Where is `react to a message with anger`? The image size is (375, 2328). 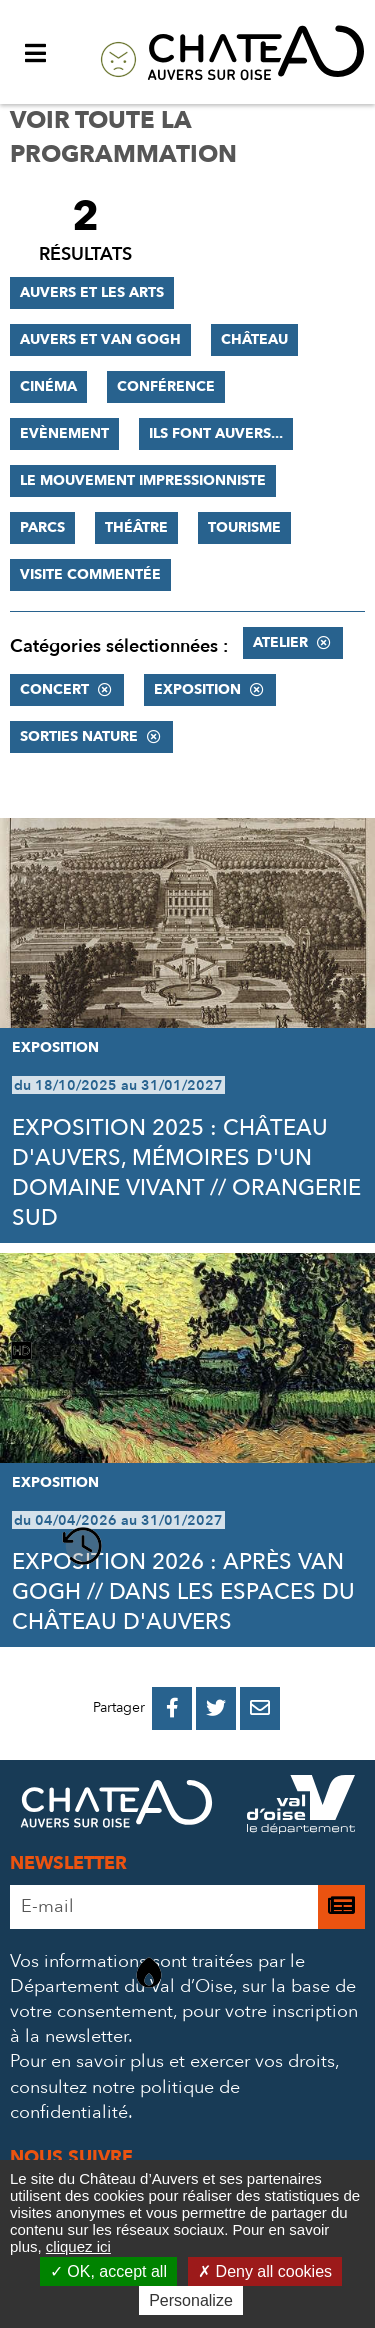 react to a message with anger is located at coordinates (118, 59).